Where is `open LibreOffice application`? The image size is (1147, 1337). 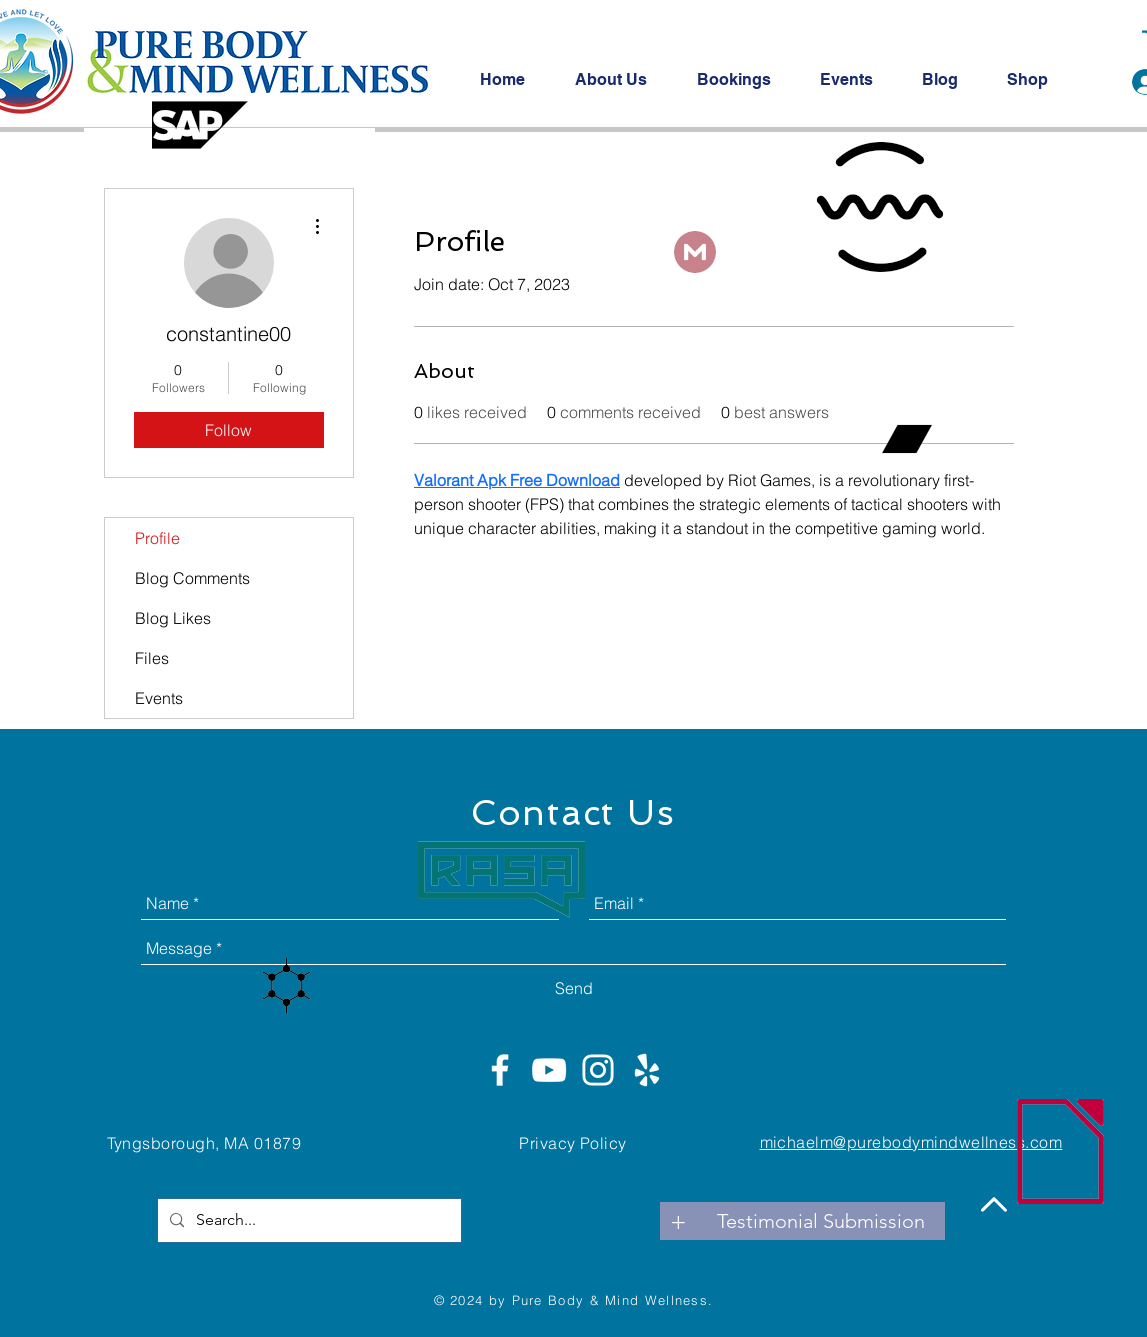
open LibreOffice application is located at coordinates (1060, 1151).